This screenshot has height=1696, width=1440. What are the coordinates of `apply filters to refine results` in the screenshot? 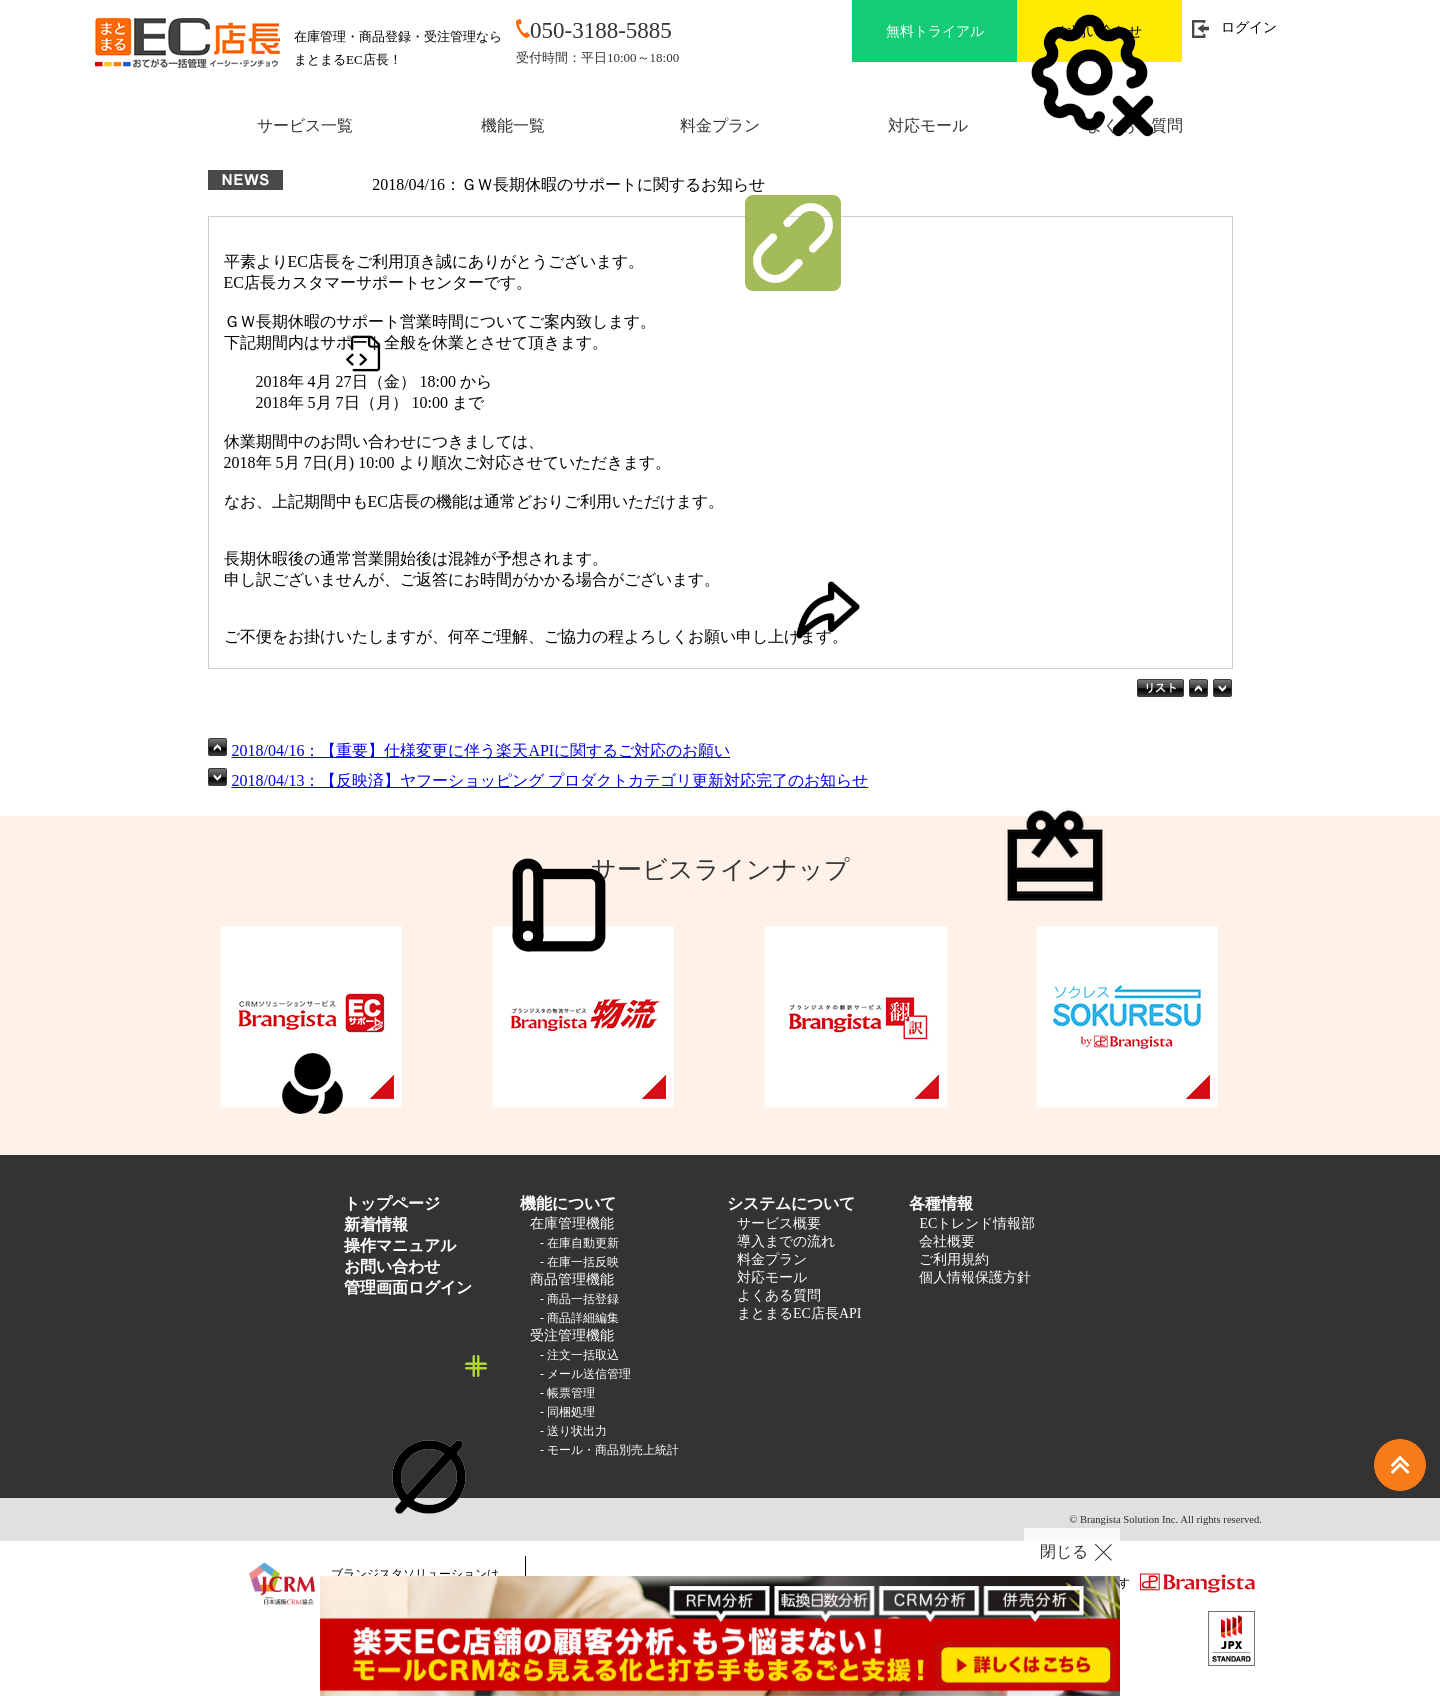 It's located at (312, 1083).